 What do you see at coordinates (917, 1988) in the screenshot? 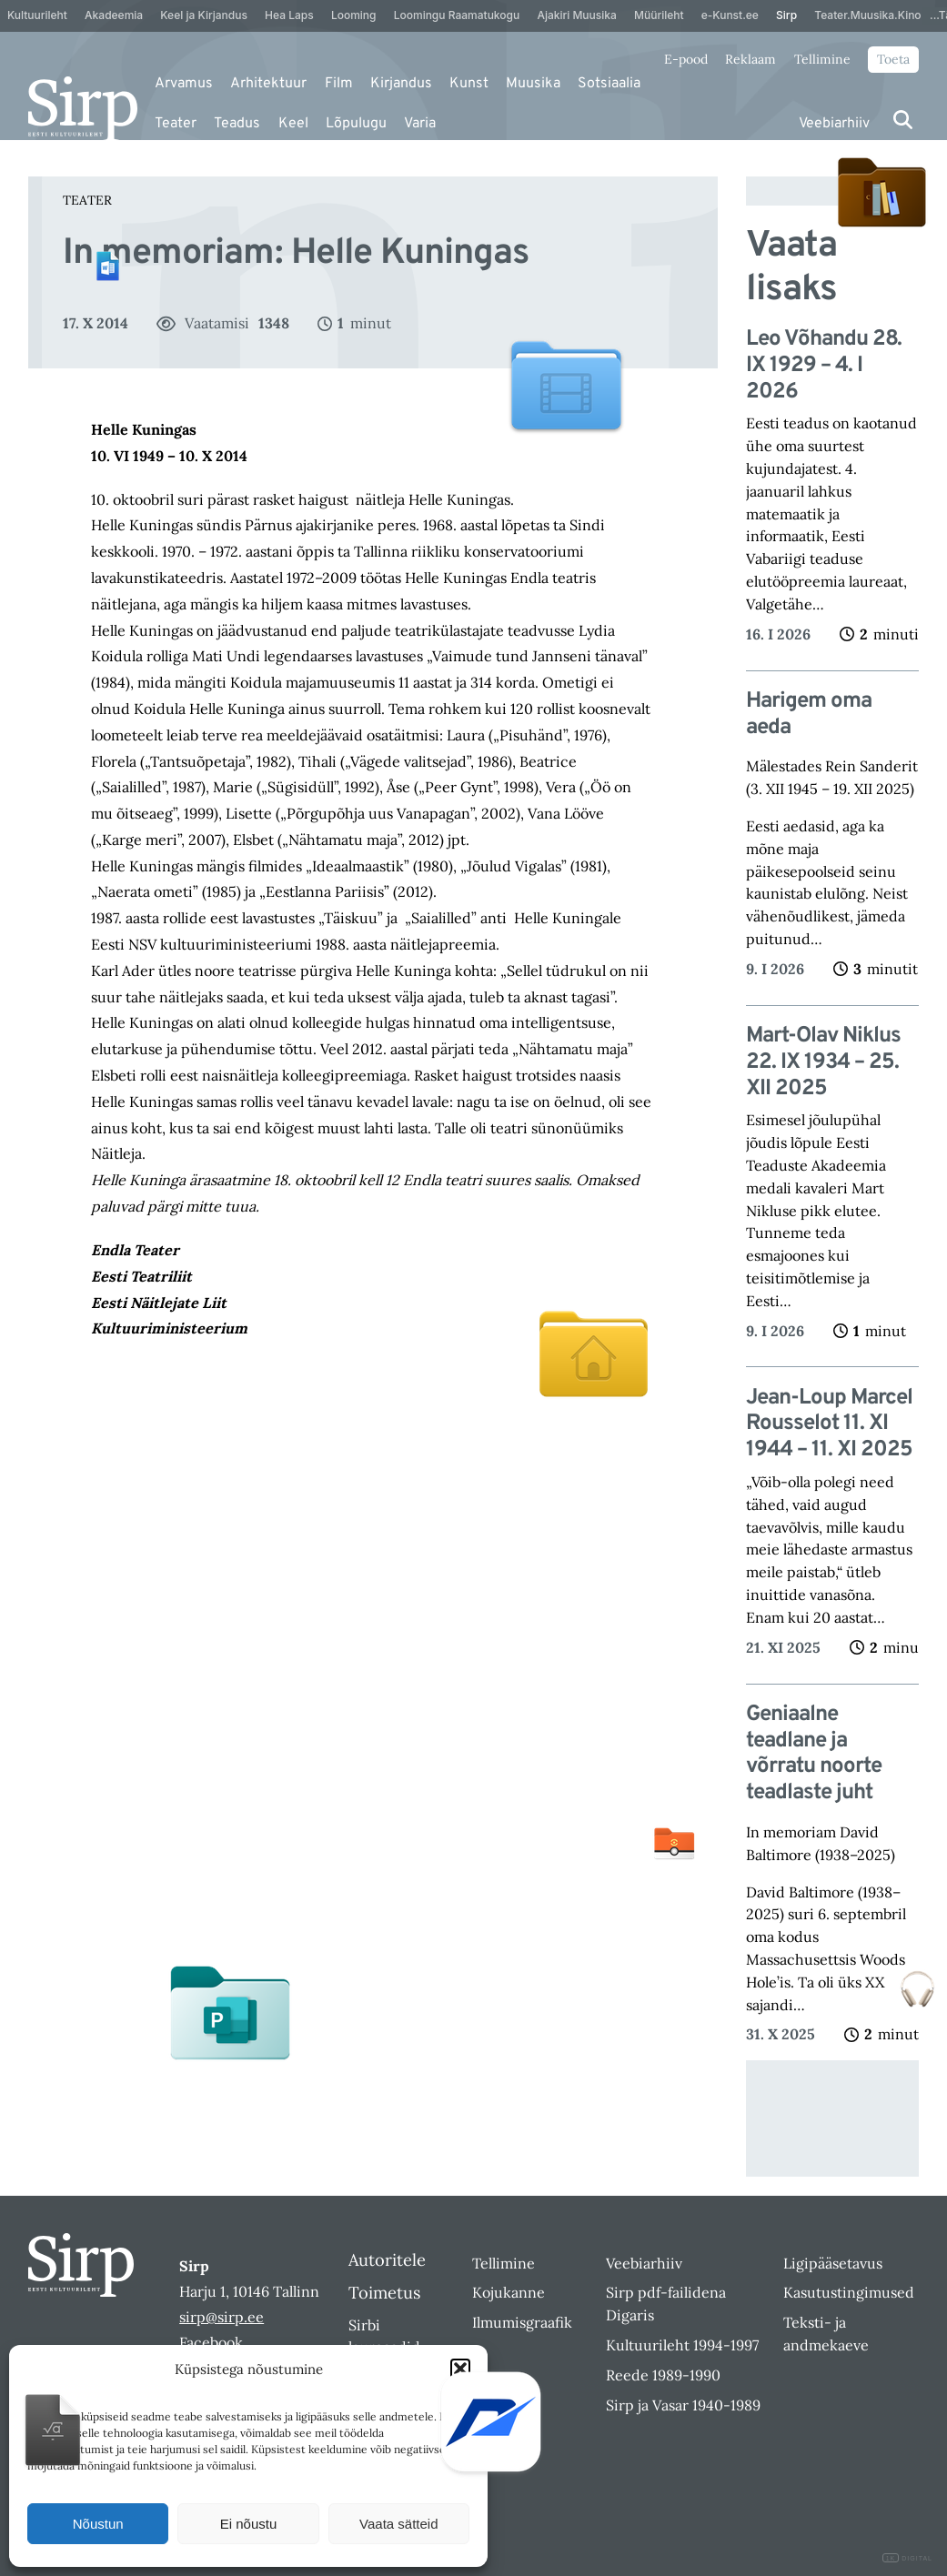
I see `apple airpods max headphones` at bounding box center [917, 1988].